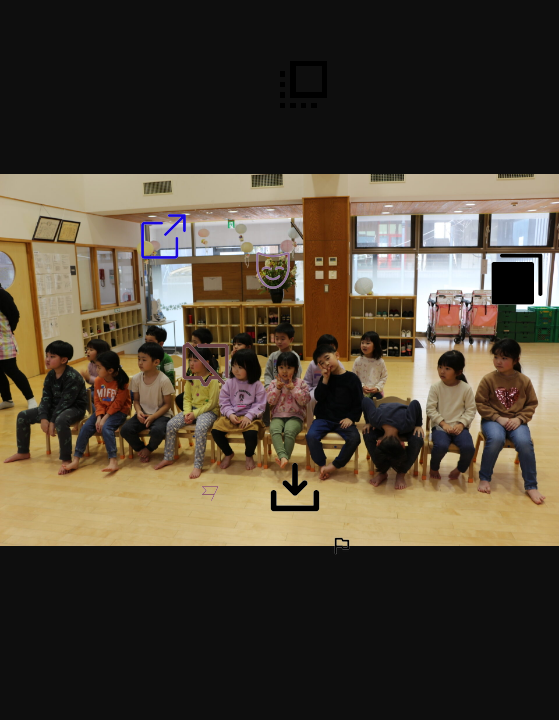 Image resolution: width=559 pixels, height=720 pixels. I want to click on bring element to front of layer stack, so click(303, 84).